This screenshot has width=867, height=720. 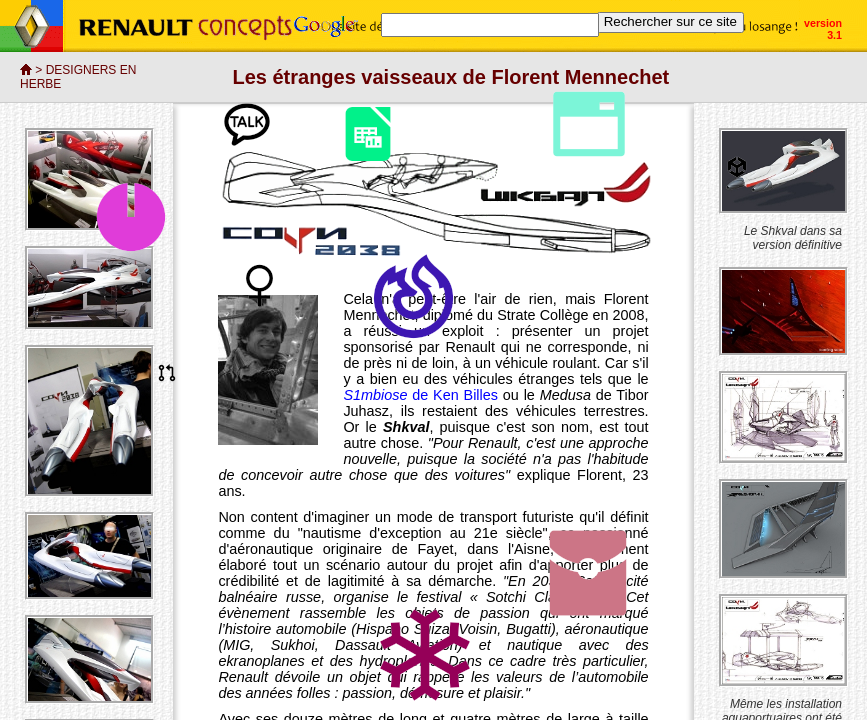 What do you see at coordinates (131, 217) in the screenshot?
I see `power off or shut down the device` at bounding box center [131, 217].